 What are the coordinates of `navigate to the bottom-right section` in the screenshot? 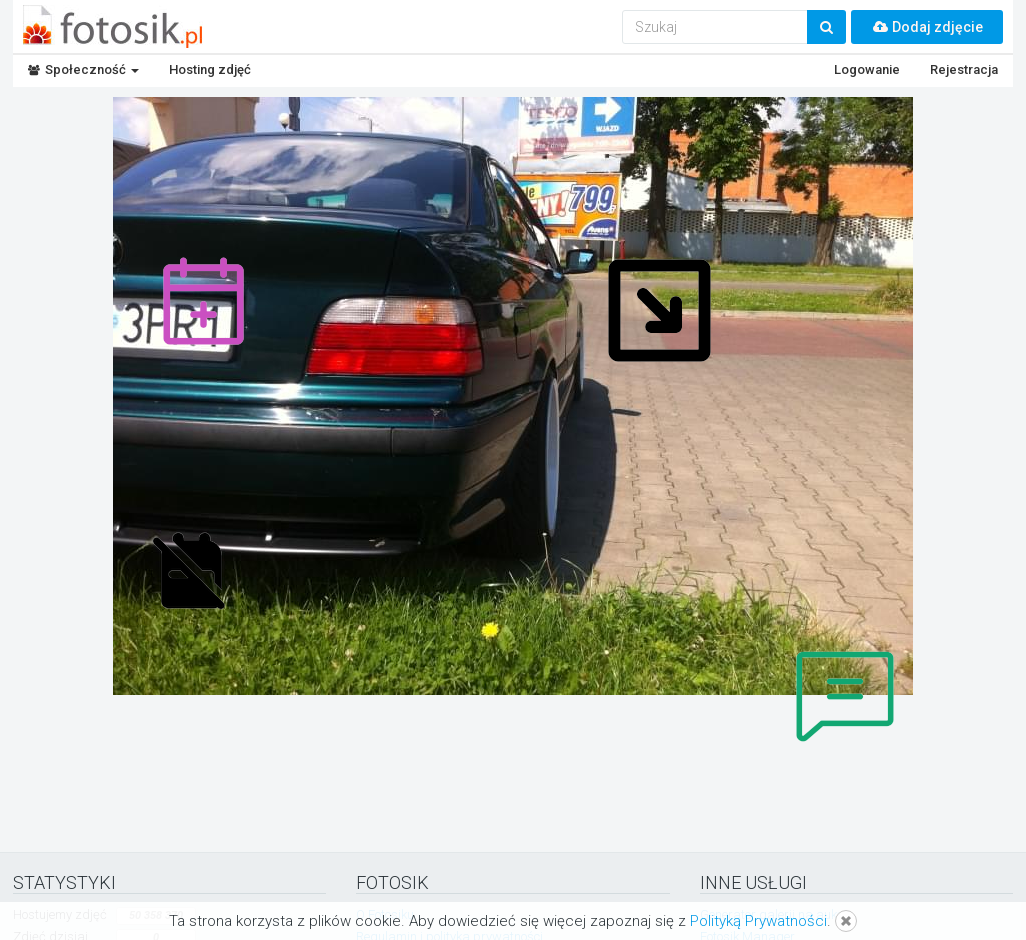 It's located at (659, 310).